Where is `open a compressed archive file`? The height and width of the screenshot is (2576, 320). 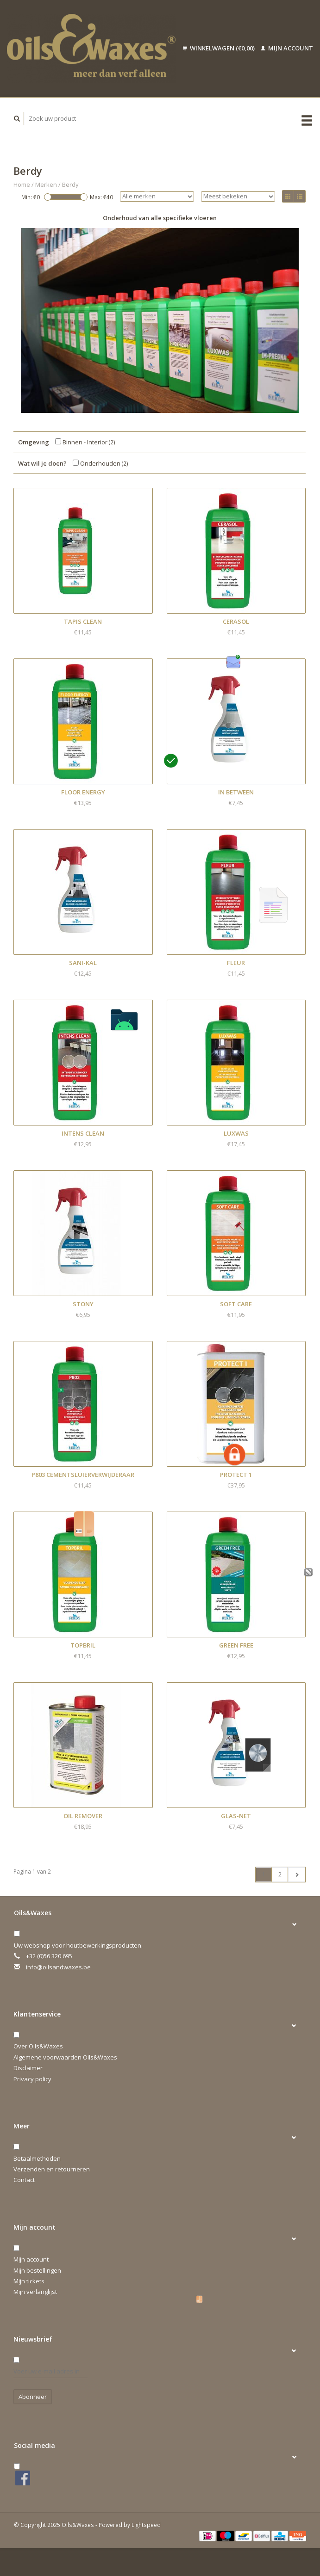
open a compressed archive file is located at coordinates (84, 1524).